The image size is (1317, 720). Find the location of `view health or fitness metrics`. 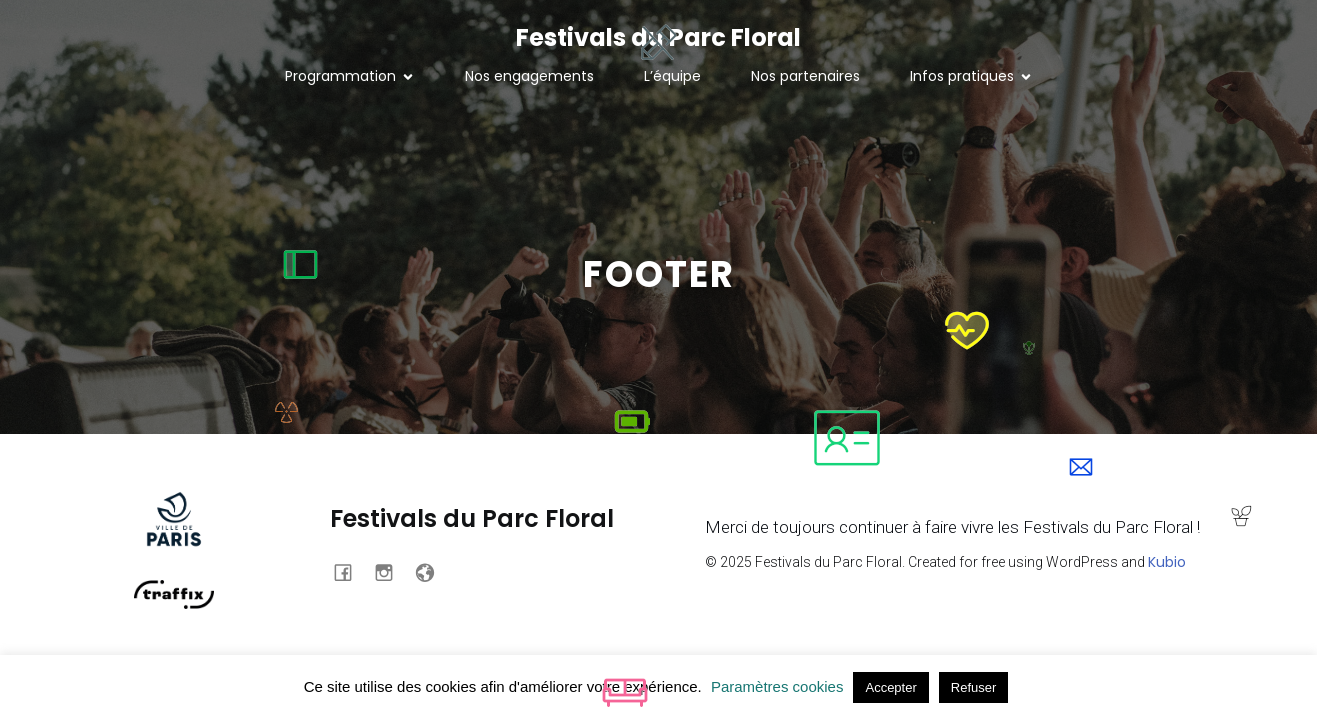

view health or fitness metrics is located at coordinates (967, 329).